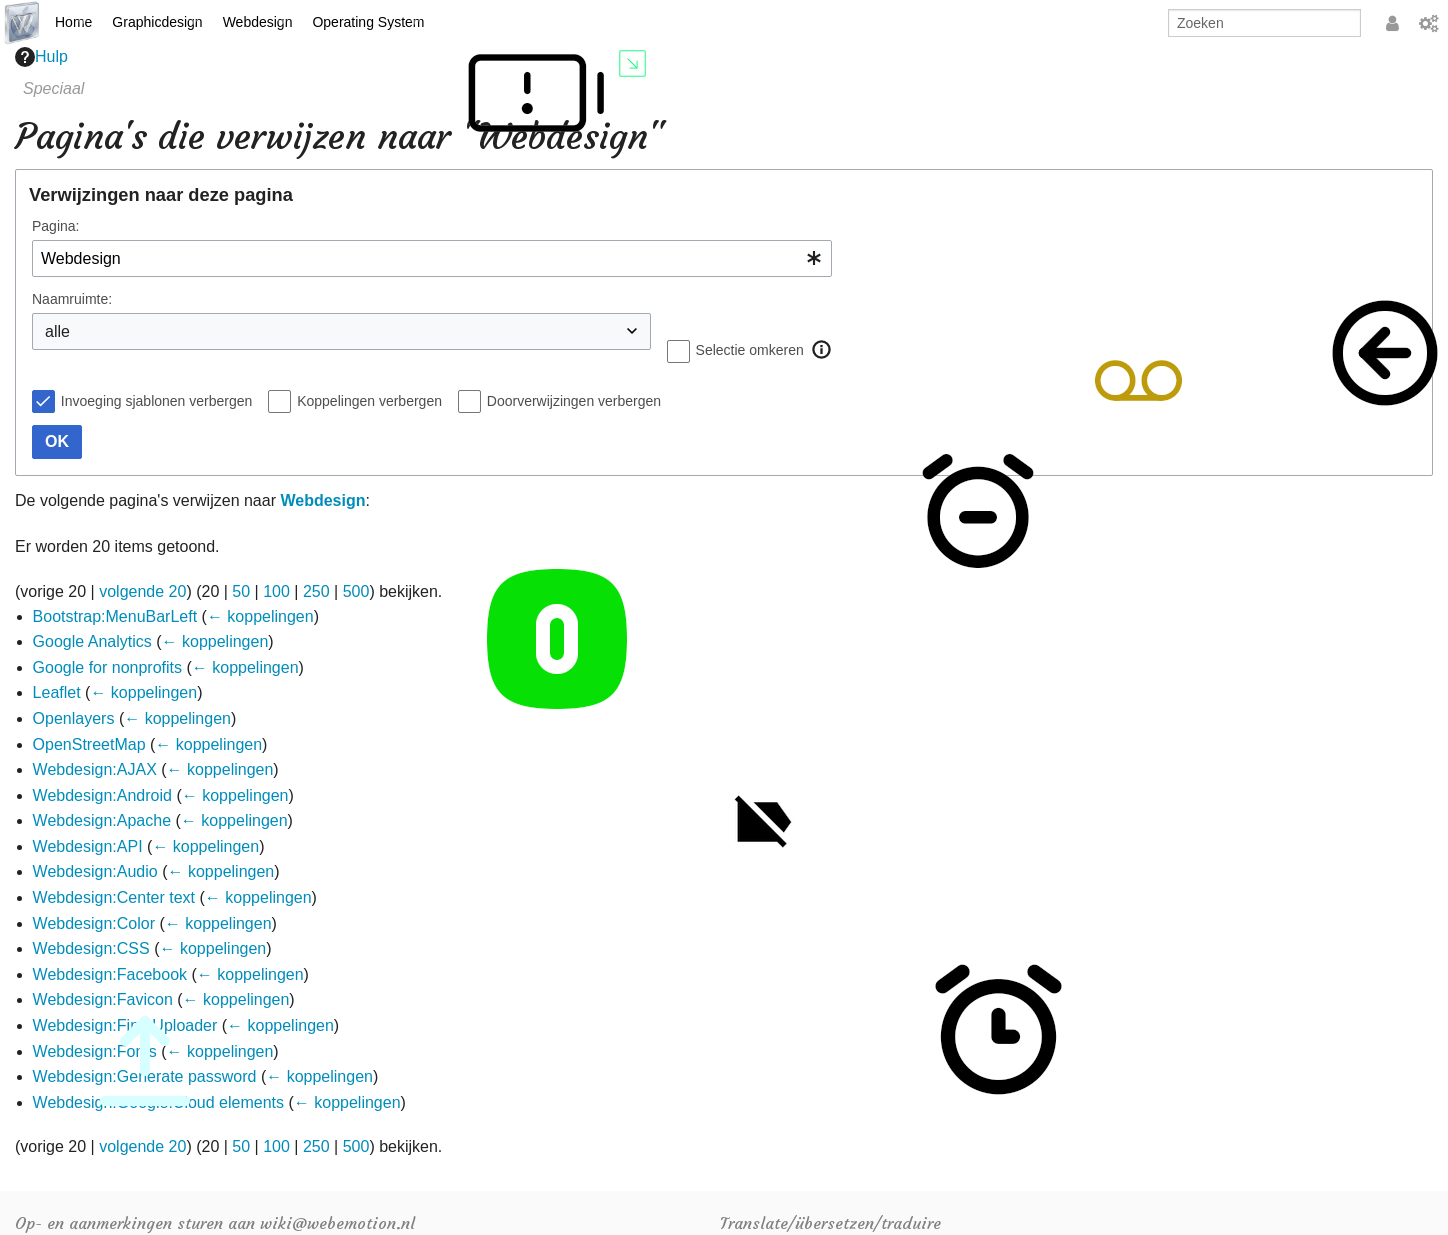  I want to click on access voicemail messages, so click(1138, 380).